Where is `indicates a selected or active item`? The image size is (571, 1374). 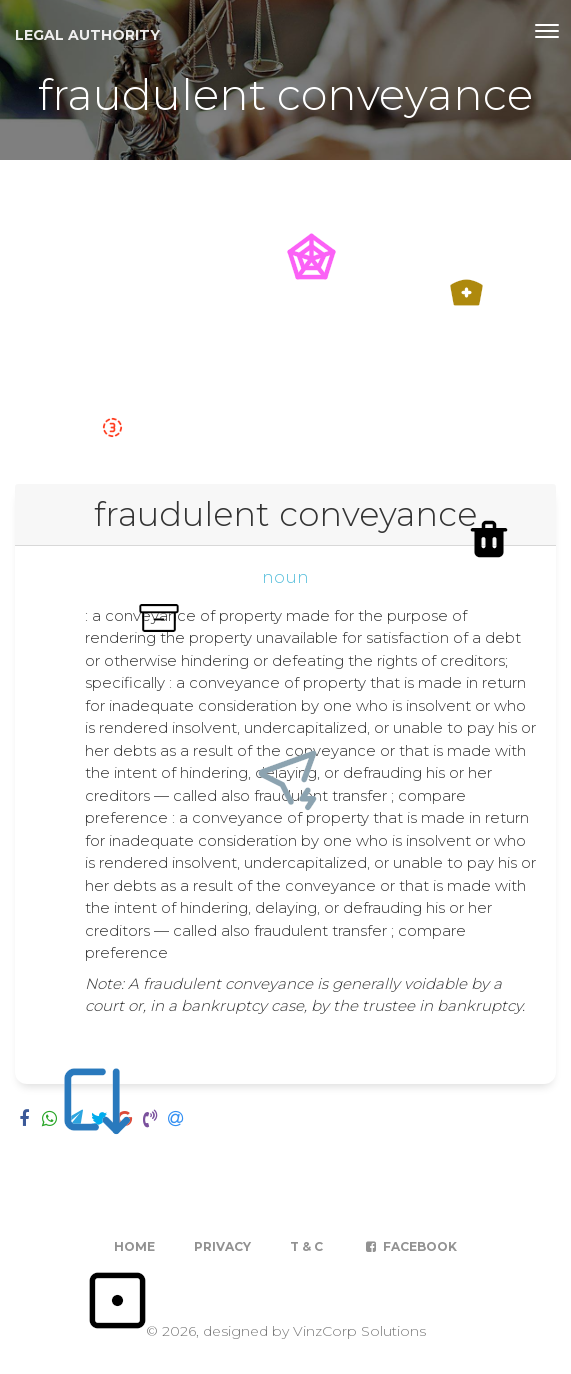
indicates a selected or active item is located at coordinates (117, 1300).